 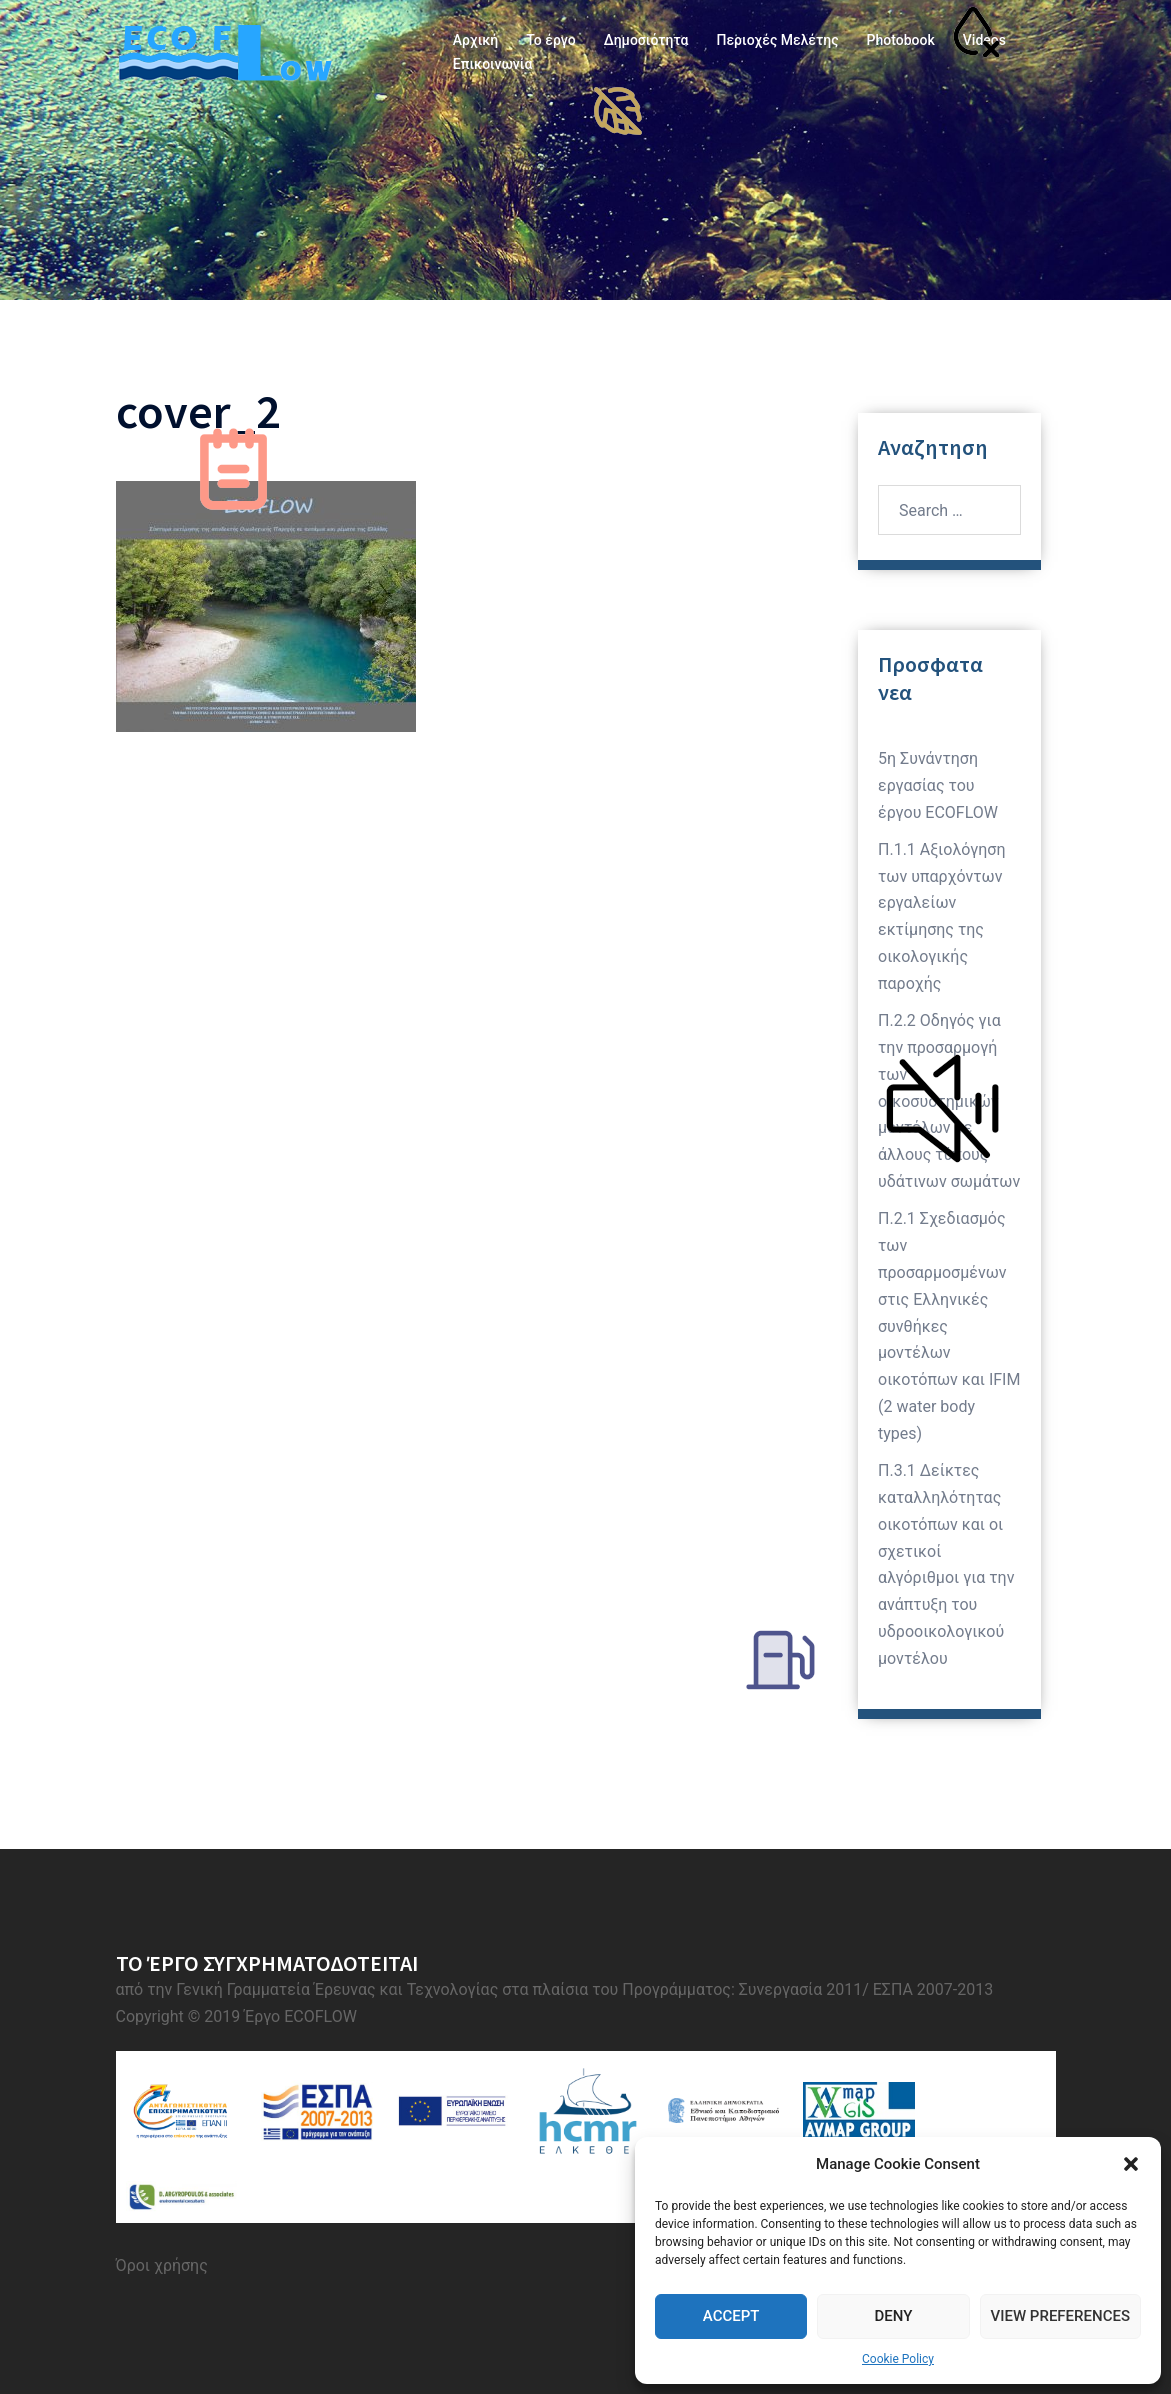 What do you see at coordinates (940, 1108) in the screenshot?
I see `mute audio or sound` at bounding box center [940, 1108].